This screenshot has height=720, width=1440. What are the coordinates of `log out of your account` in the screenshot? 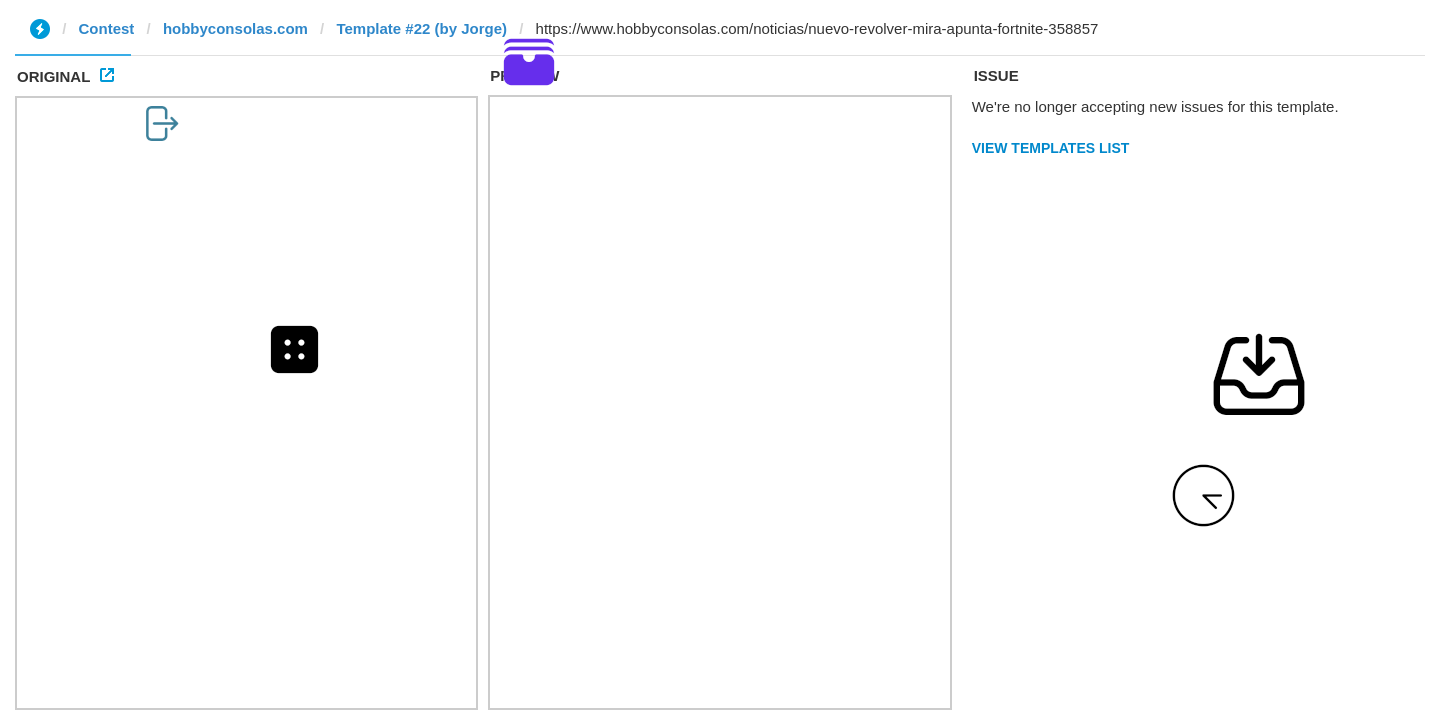 It's located at (159, 123).